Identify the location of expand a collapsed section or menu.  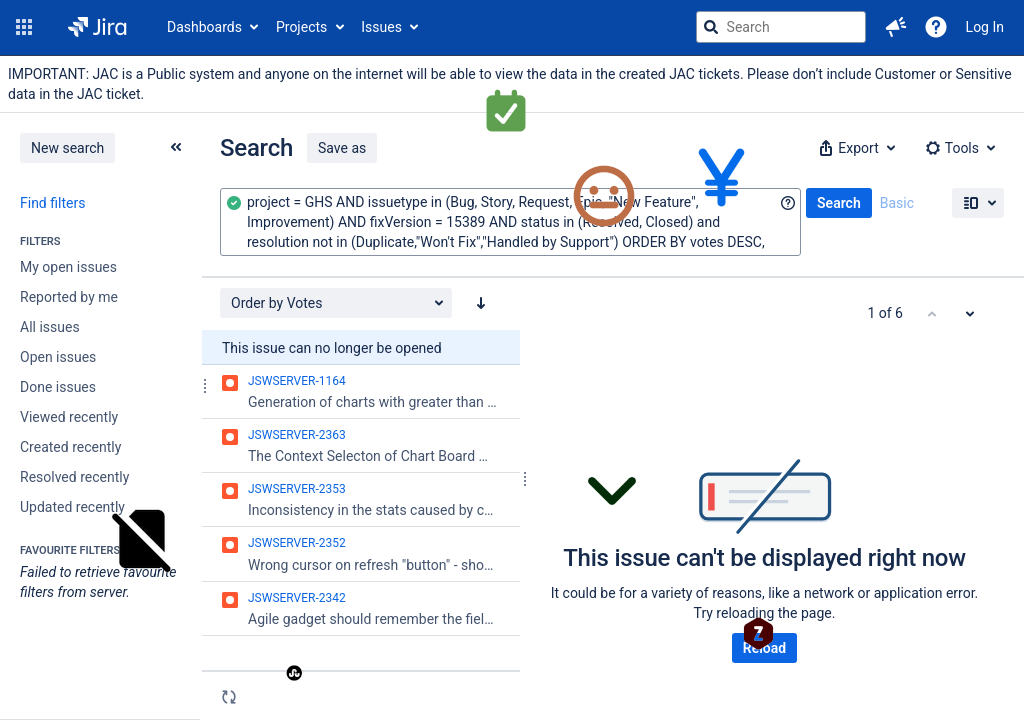
(612, 489).